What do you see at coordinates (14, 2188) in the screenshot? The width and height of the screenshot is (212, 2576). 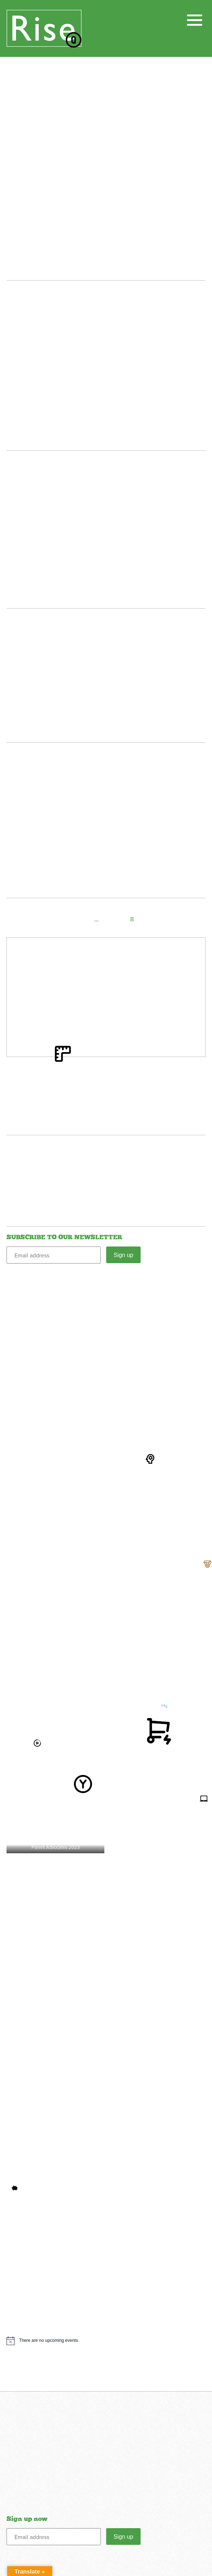 I see `indicates an explosion or impact event` at bounding box center [14, 2188].